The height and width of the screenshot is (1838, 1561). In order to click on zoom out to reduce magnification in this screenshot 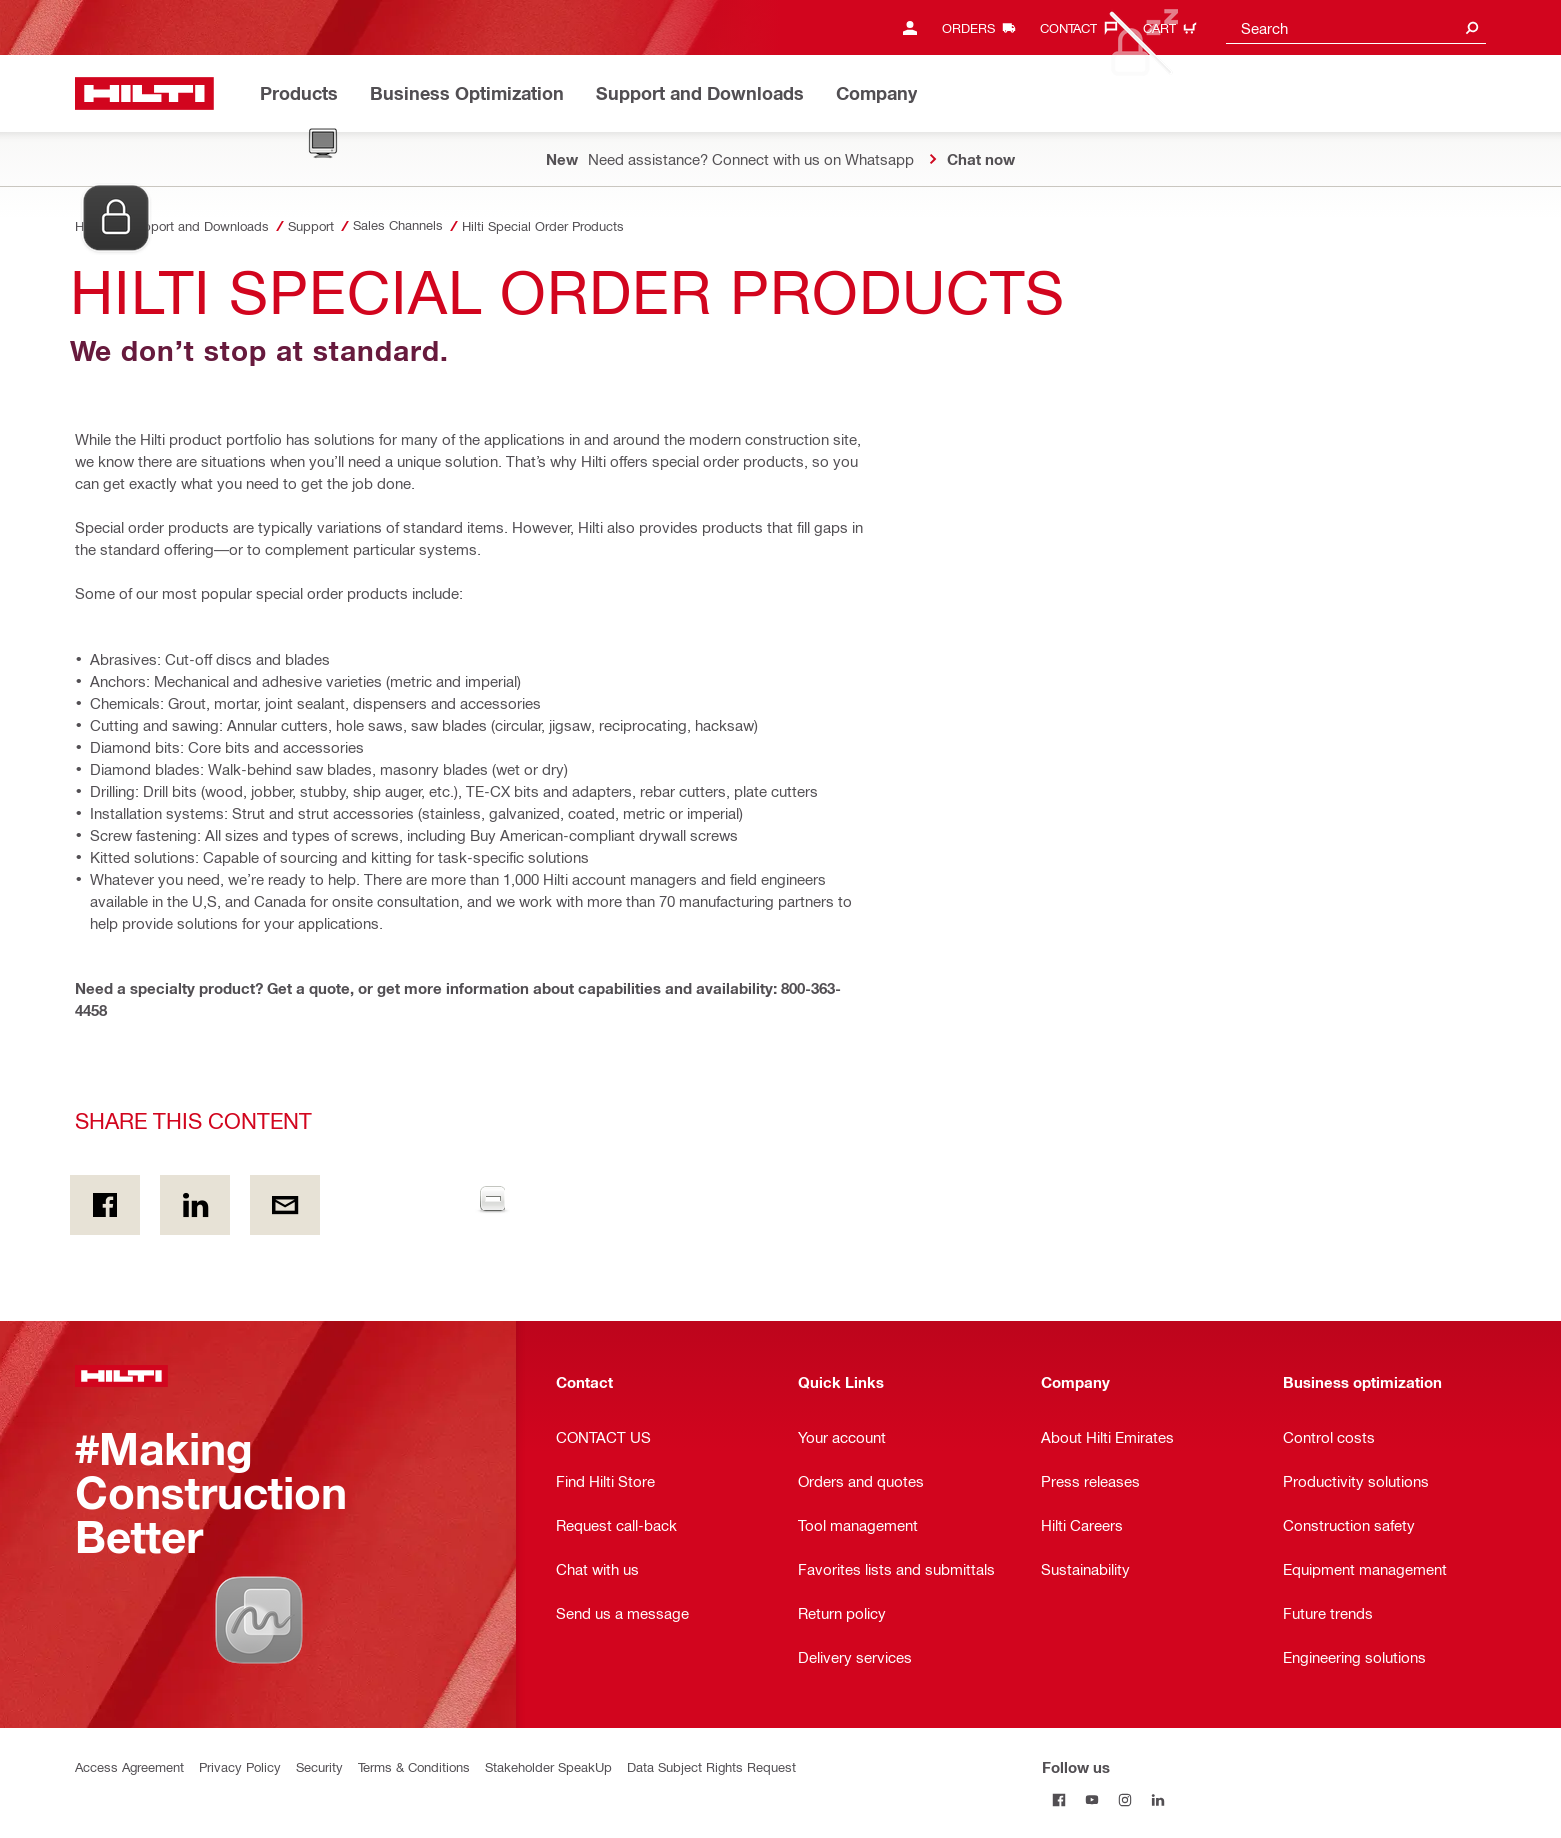, I will do `click(493, 1198)`.